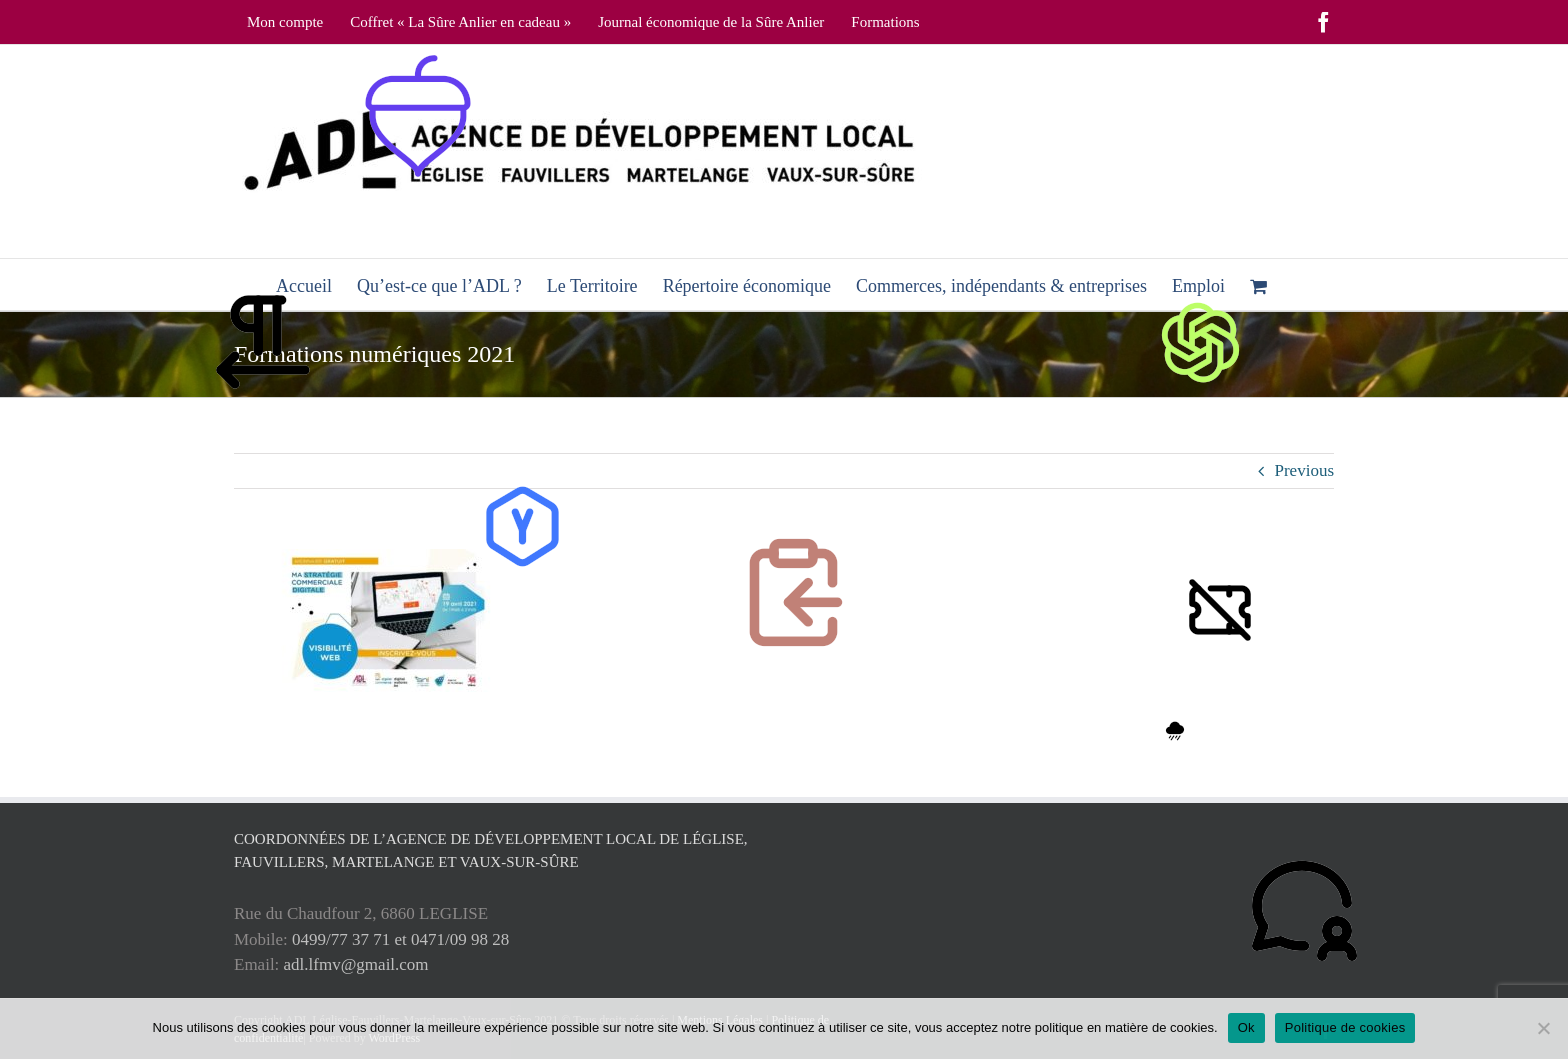  What do you see at coordinates (1302, 906) in the screenshot?
I see `view conversation with a specific contact` at bounding box center [1302, 906].